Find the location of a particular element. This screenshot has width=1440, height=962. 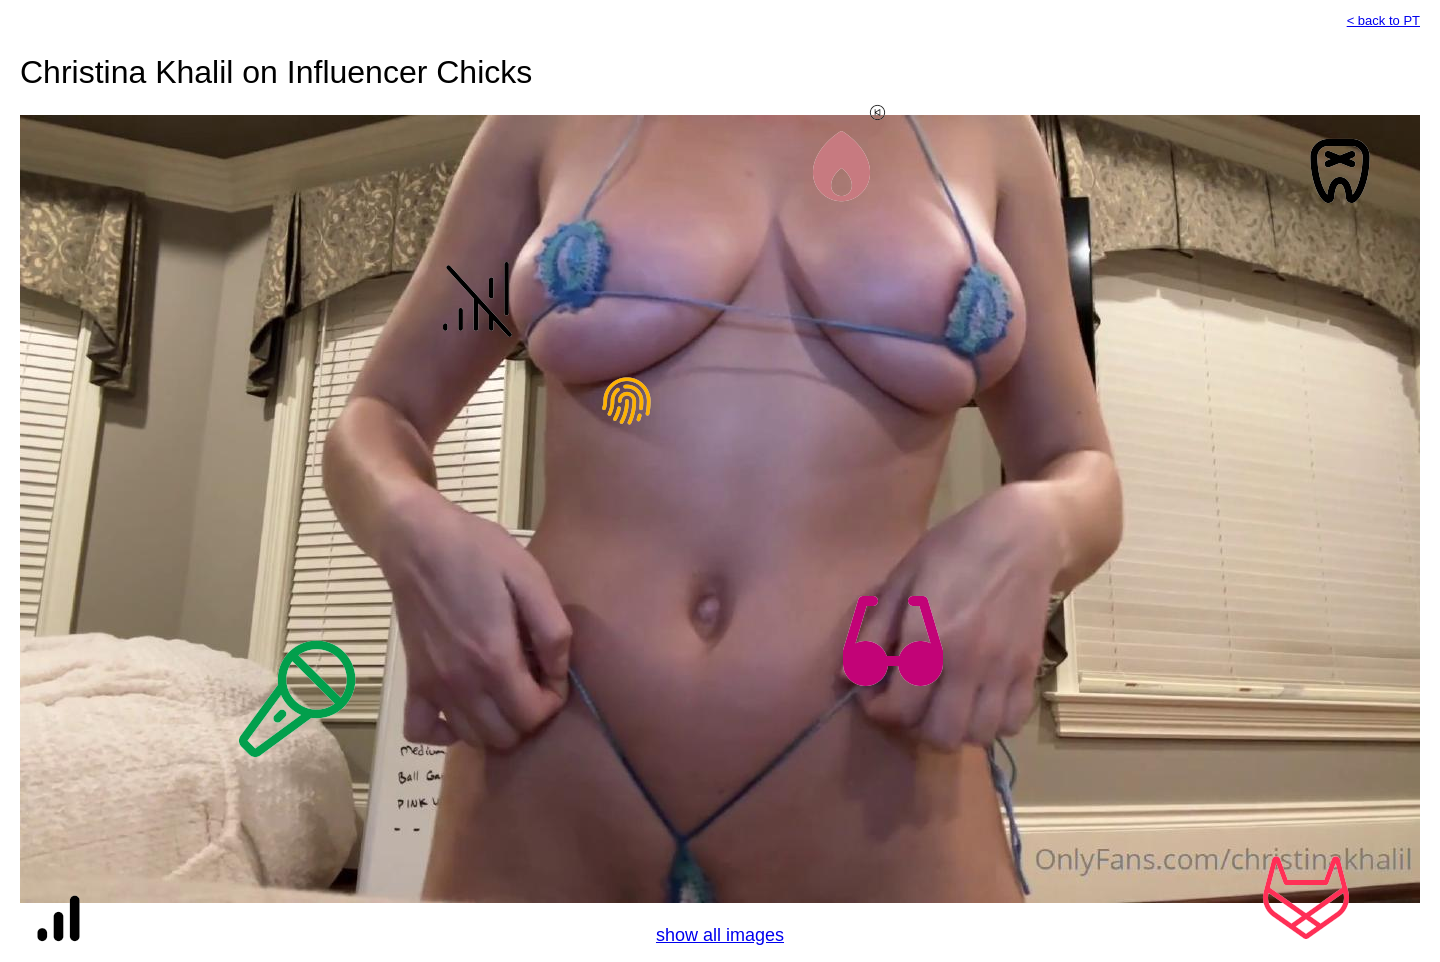

access dental or oral health features is located at coordinates (1340, 171).